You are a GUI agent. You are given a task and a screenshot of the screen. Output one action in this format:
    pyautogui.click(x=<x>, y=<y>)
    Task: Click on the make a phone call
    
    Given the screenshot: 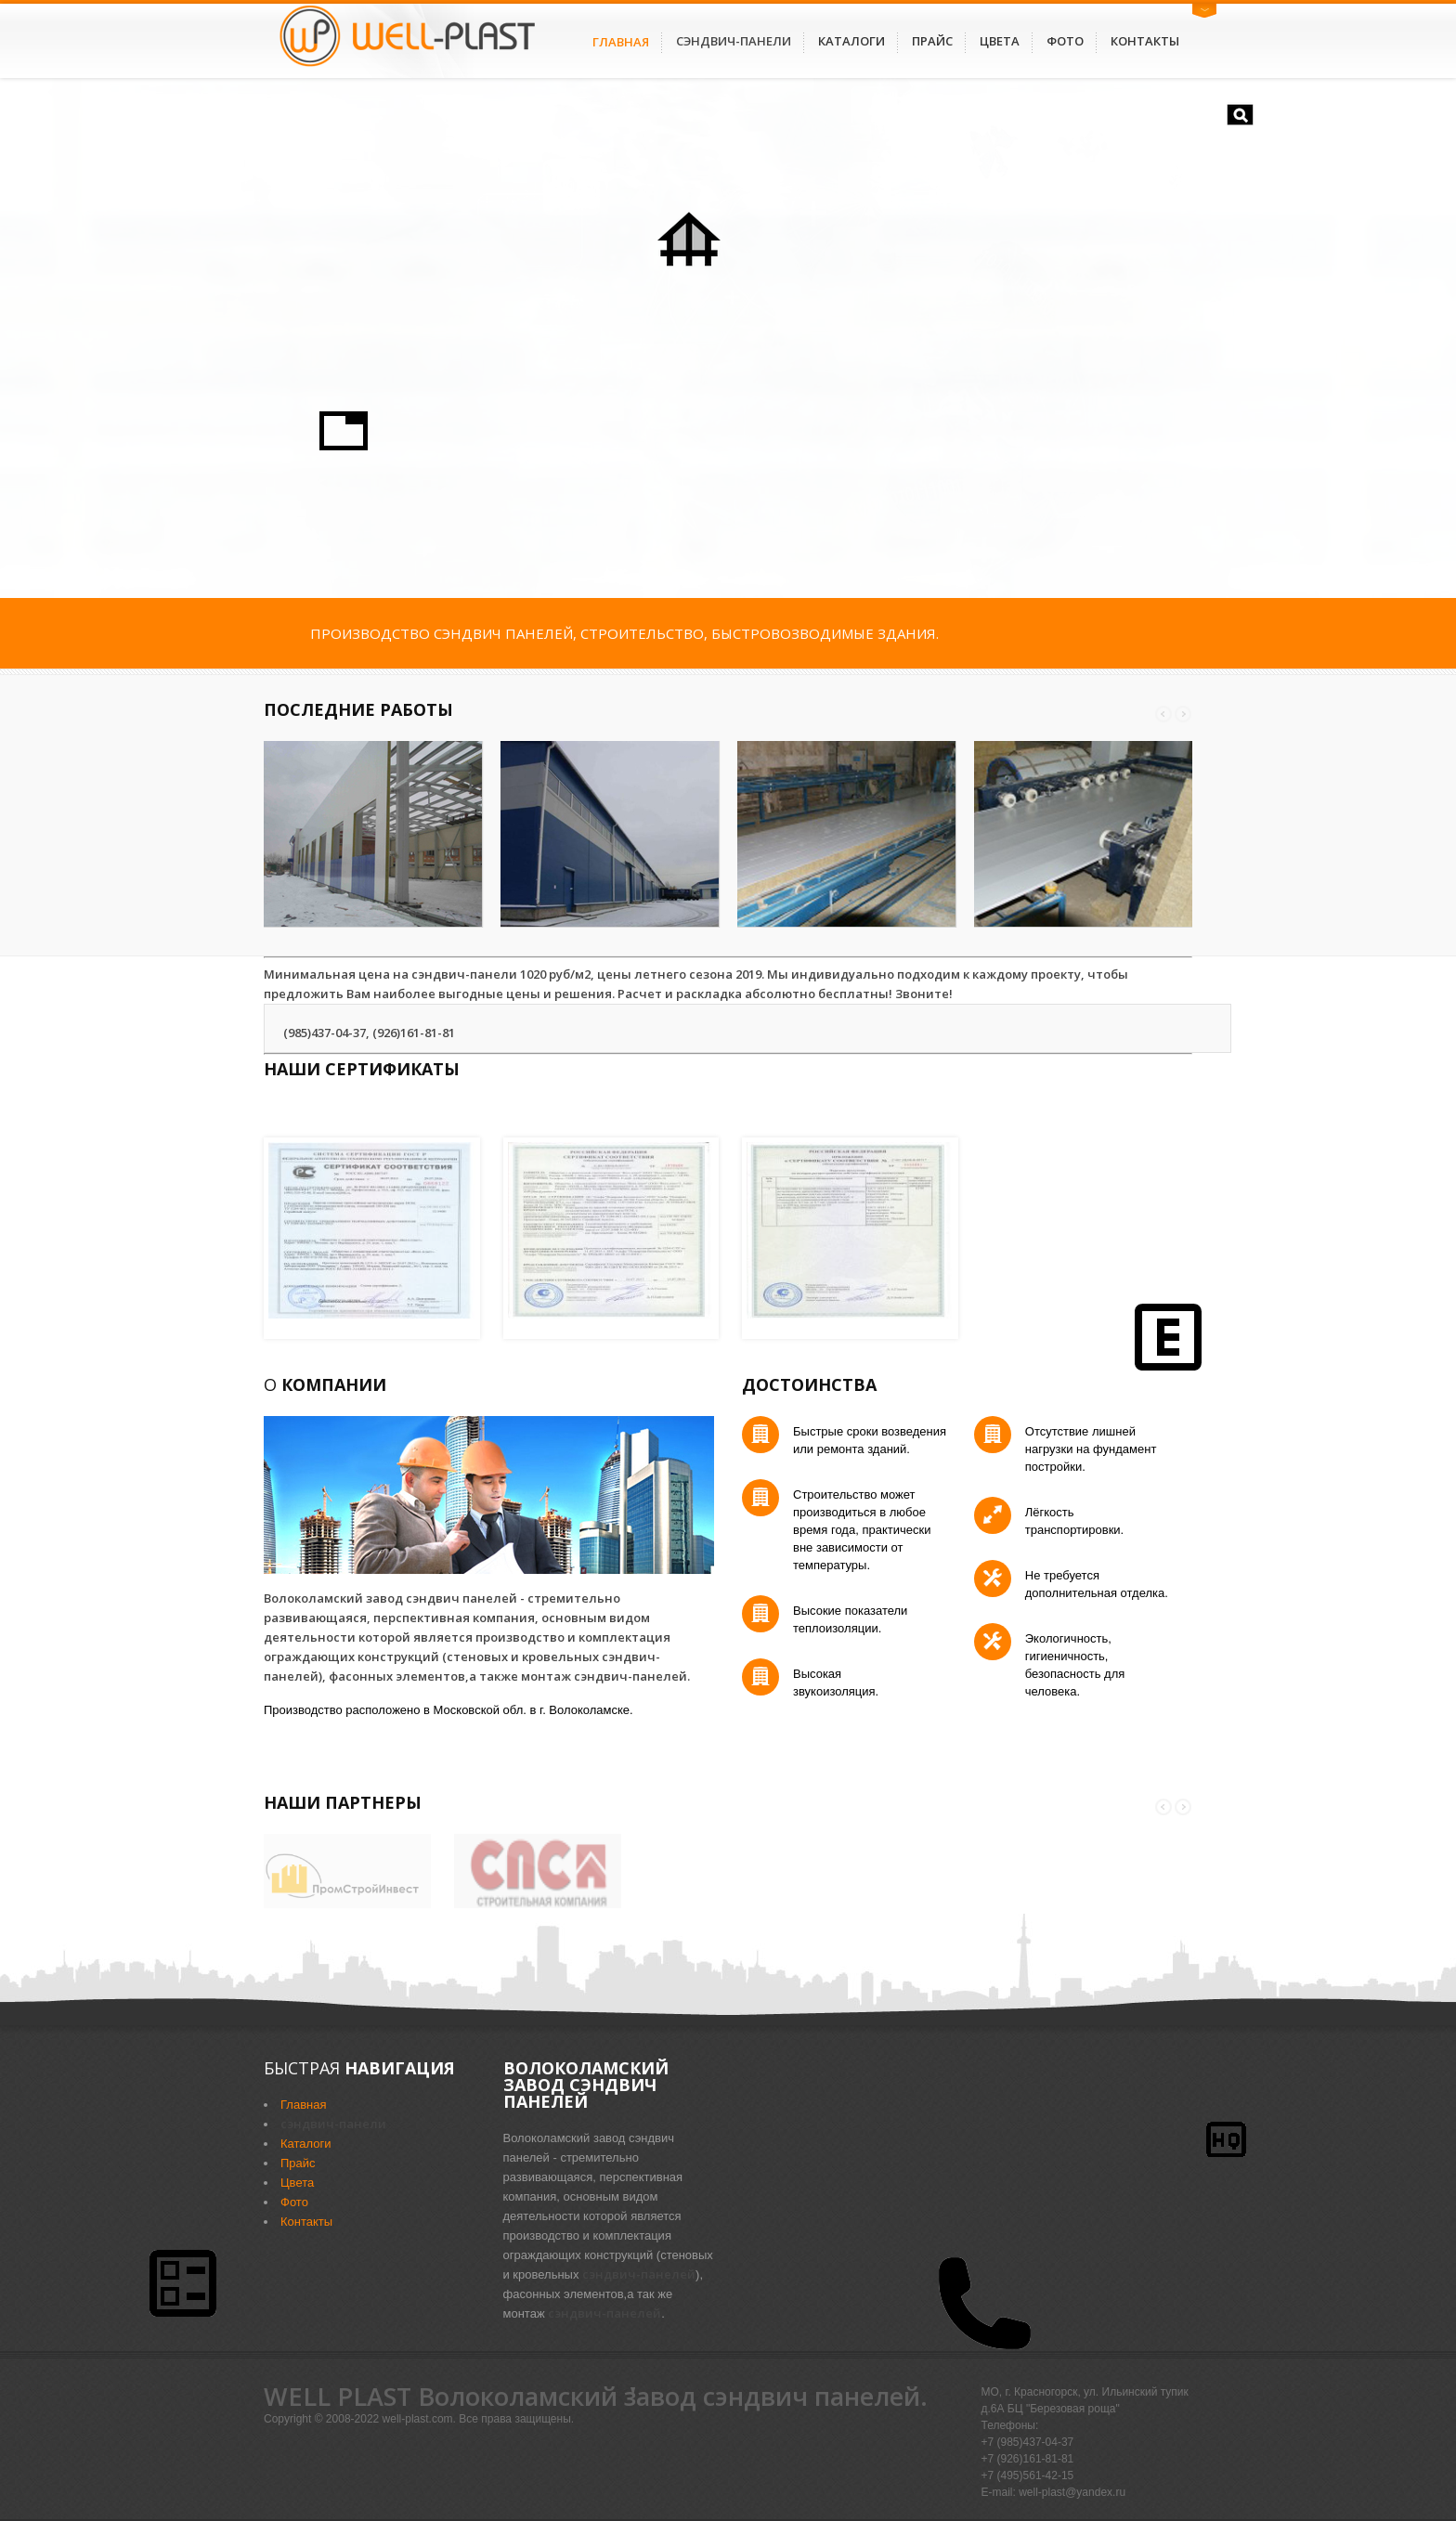 What is the action you would take?
    pyautogui.click(x=984, y=2303)
    